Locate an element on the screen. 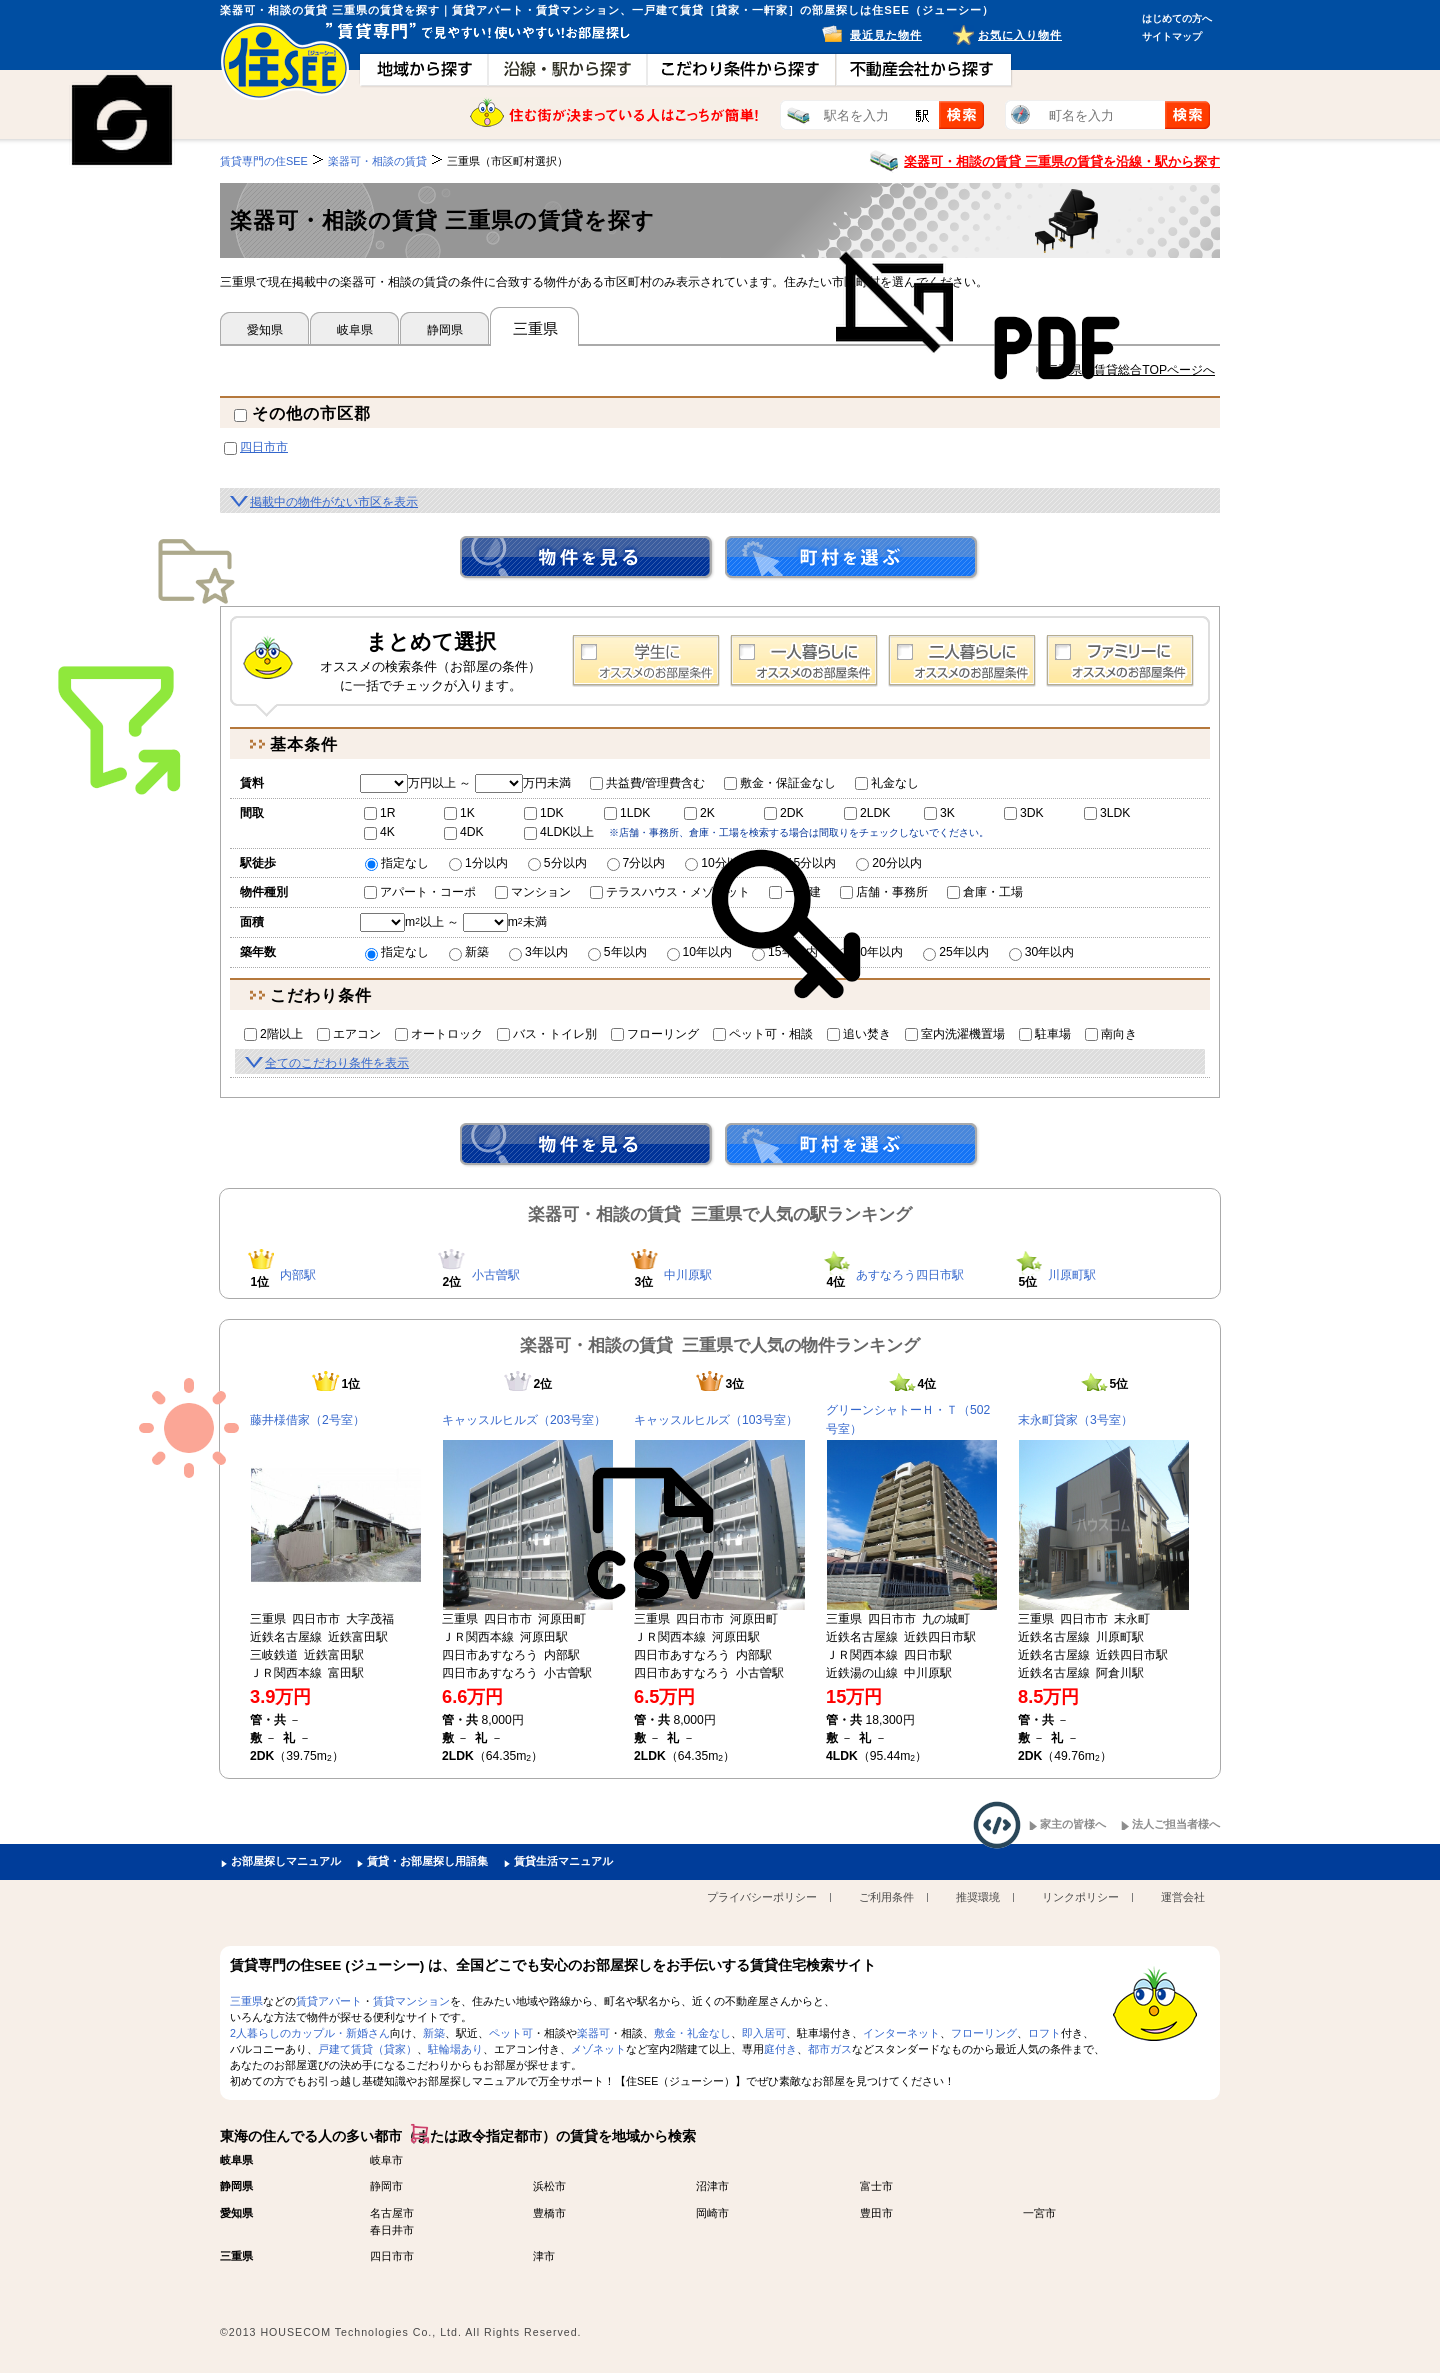  access code or developer settings is located at coordinates (997, 1825).